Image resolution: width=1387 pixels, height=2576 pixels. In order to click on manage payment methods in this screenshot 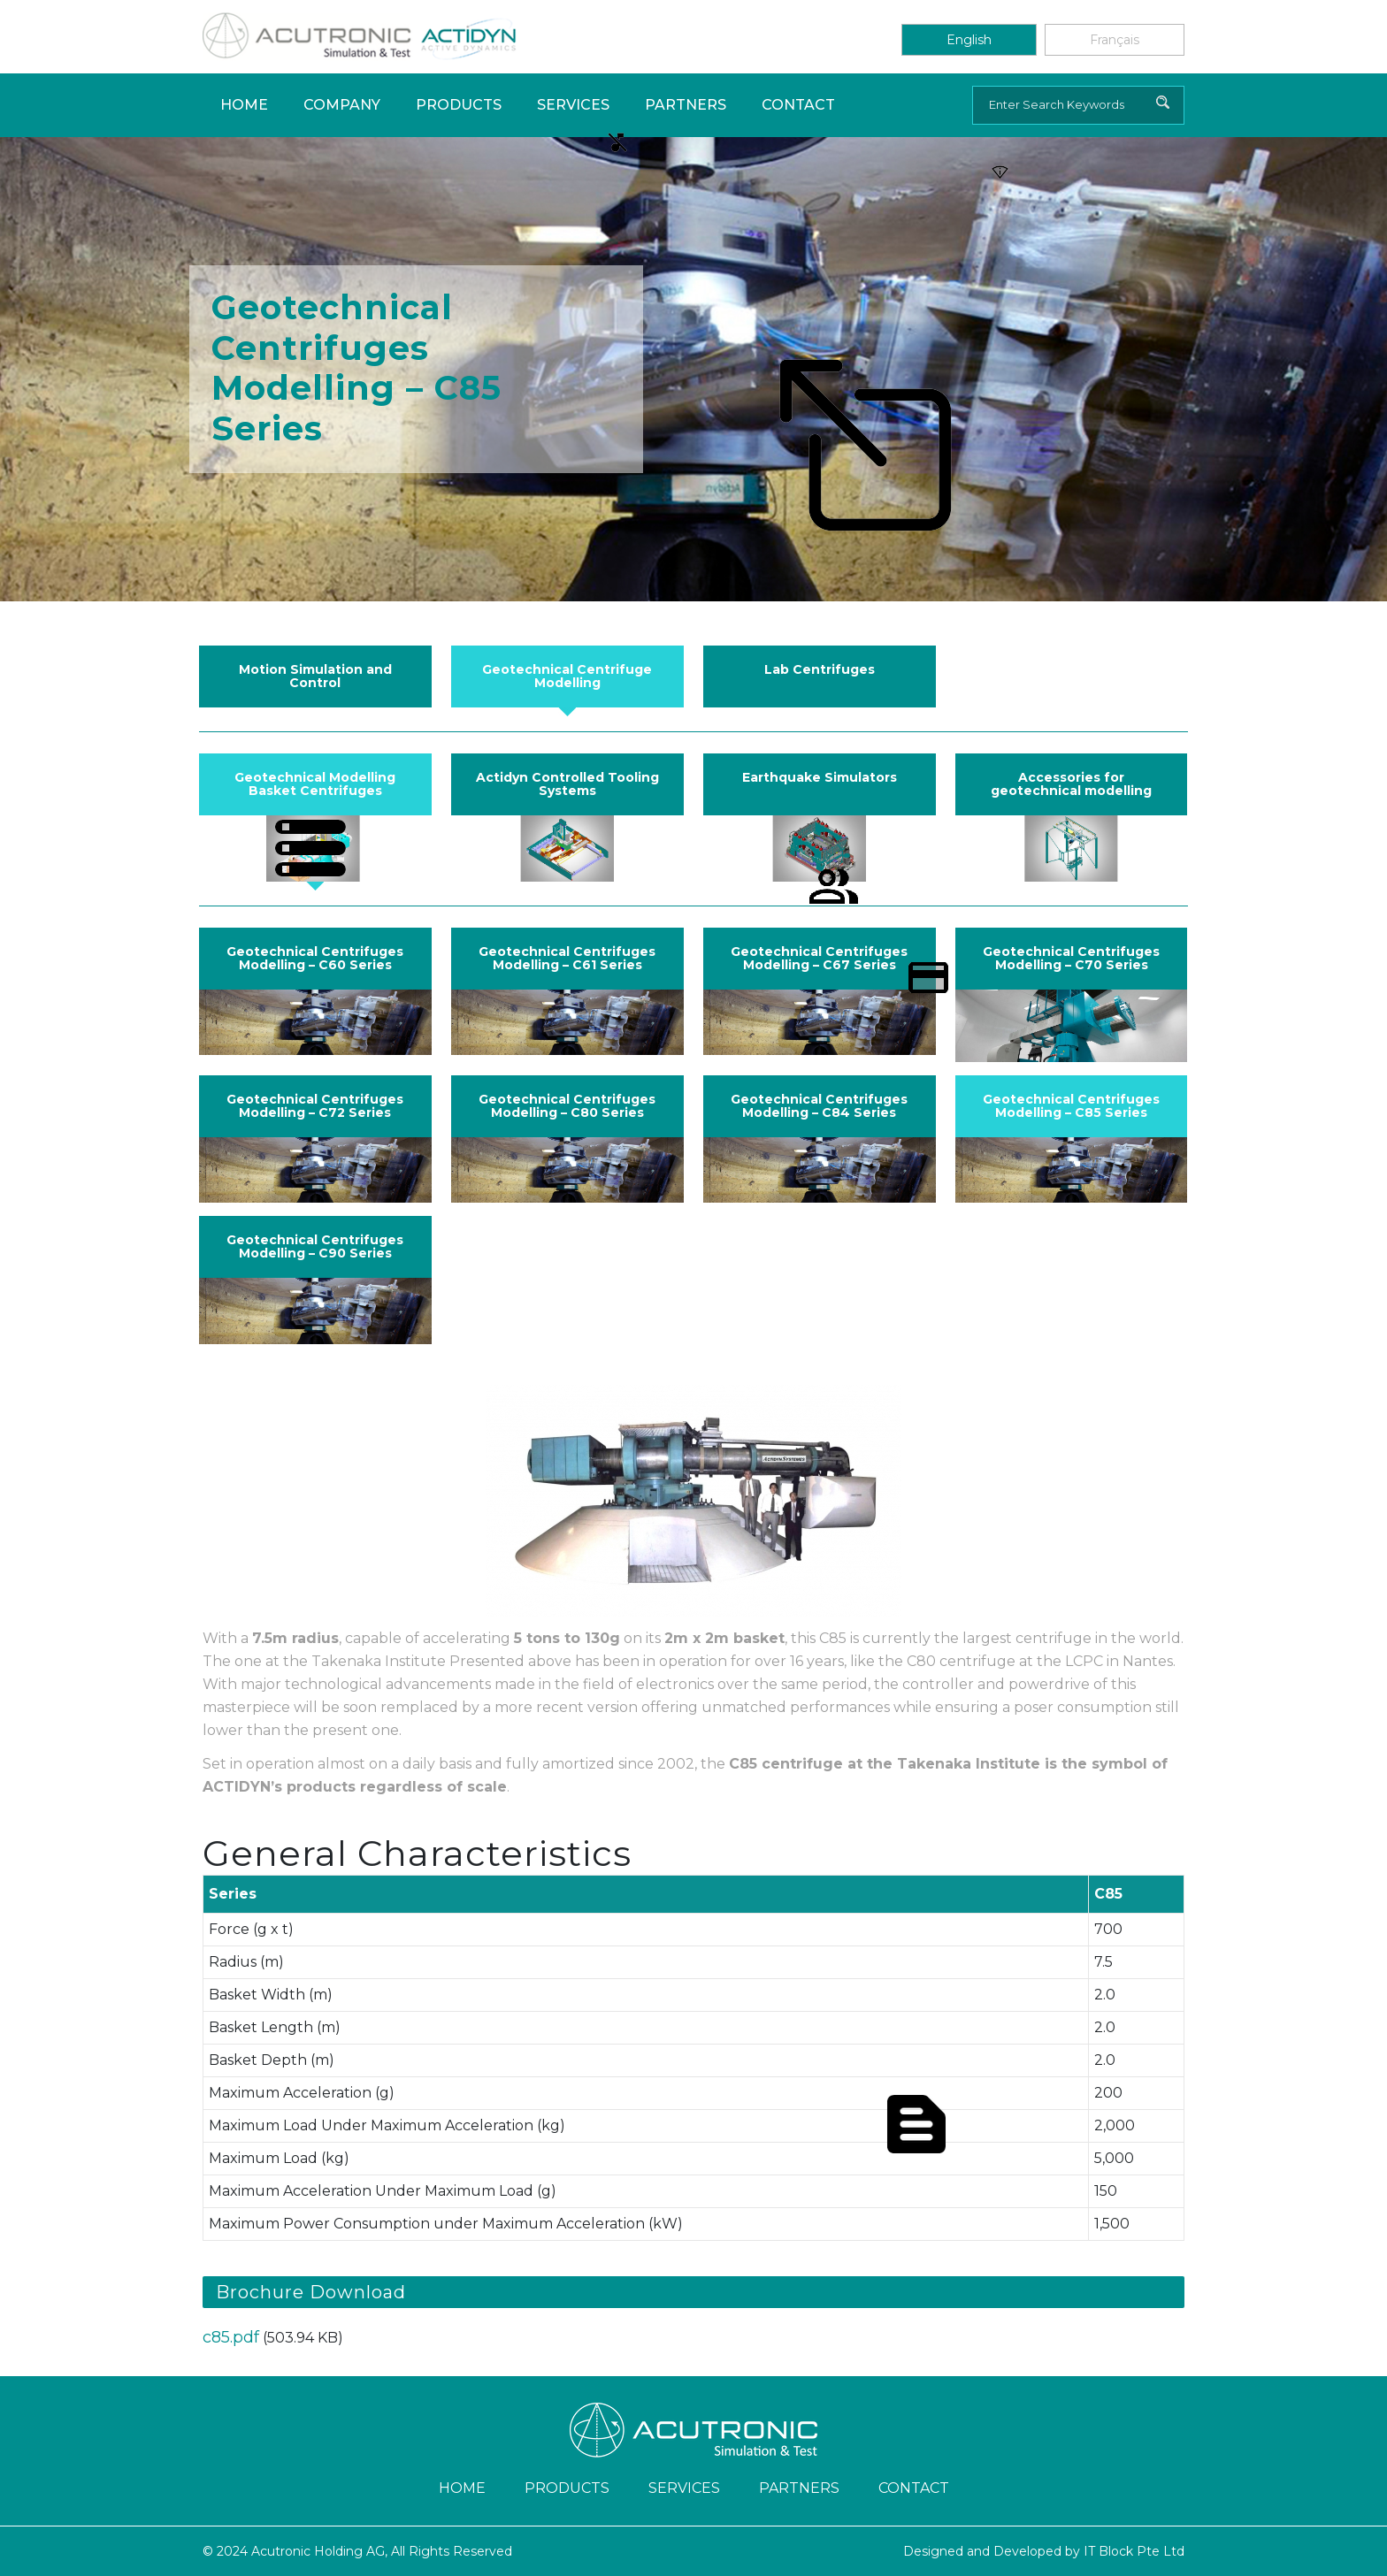, I will do `click(928, 977)`.